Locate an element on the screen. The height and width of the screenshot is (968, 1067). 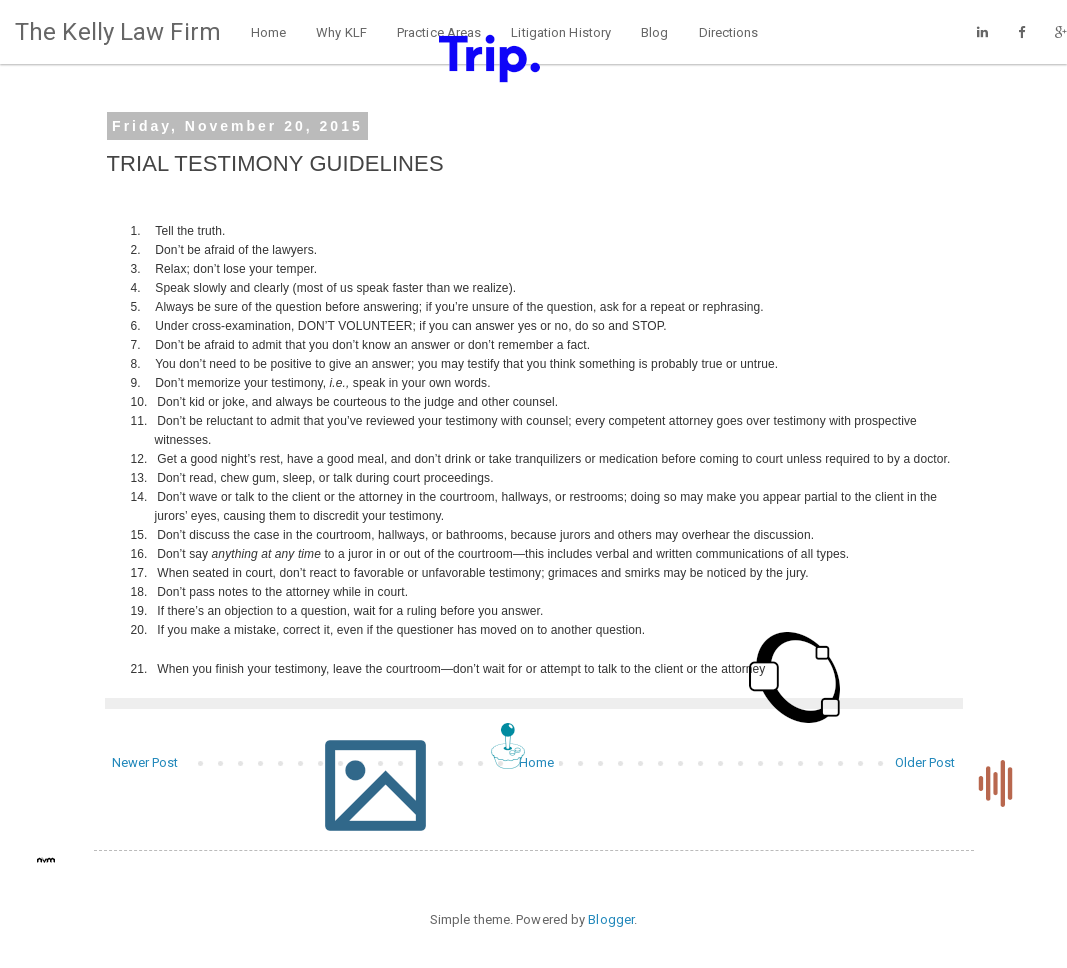
nvm (node version manager) logo is located at coordinates (46, 860).